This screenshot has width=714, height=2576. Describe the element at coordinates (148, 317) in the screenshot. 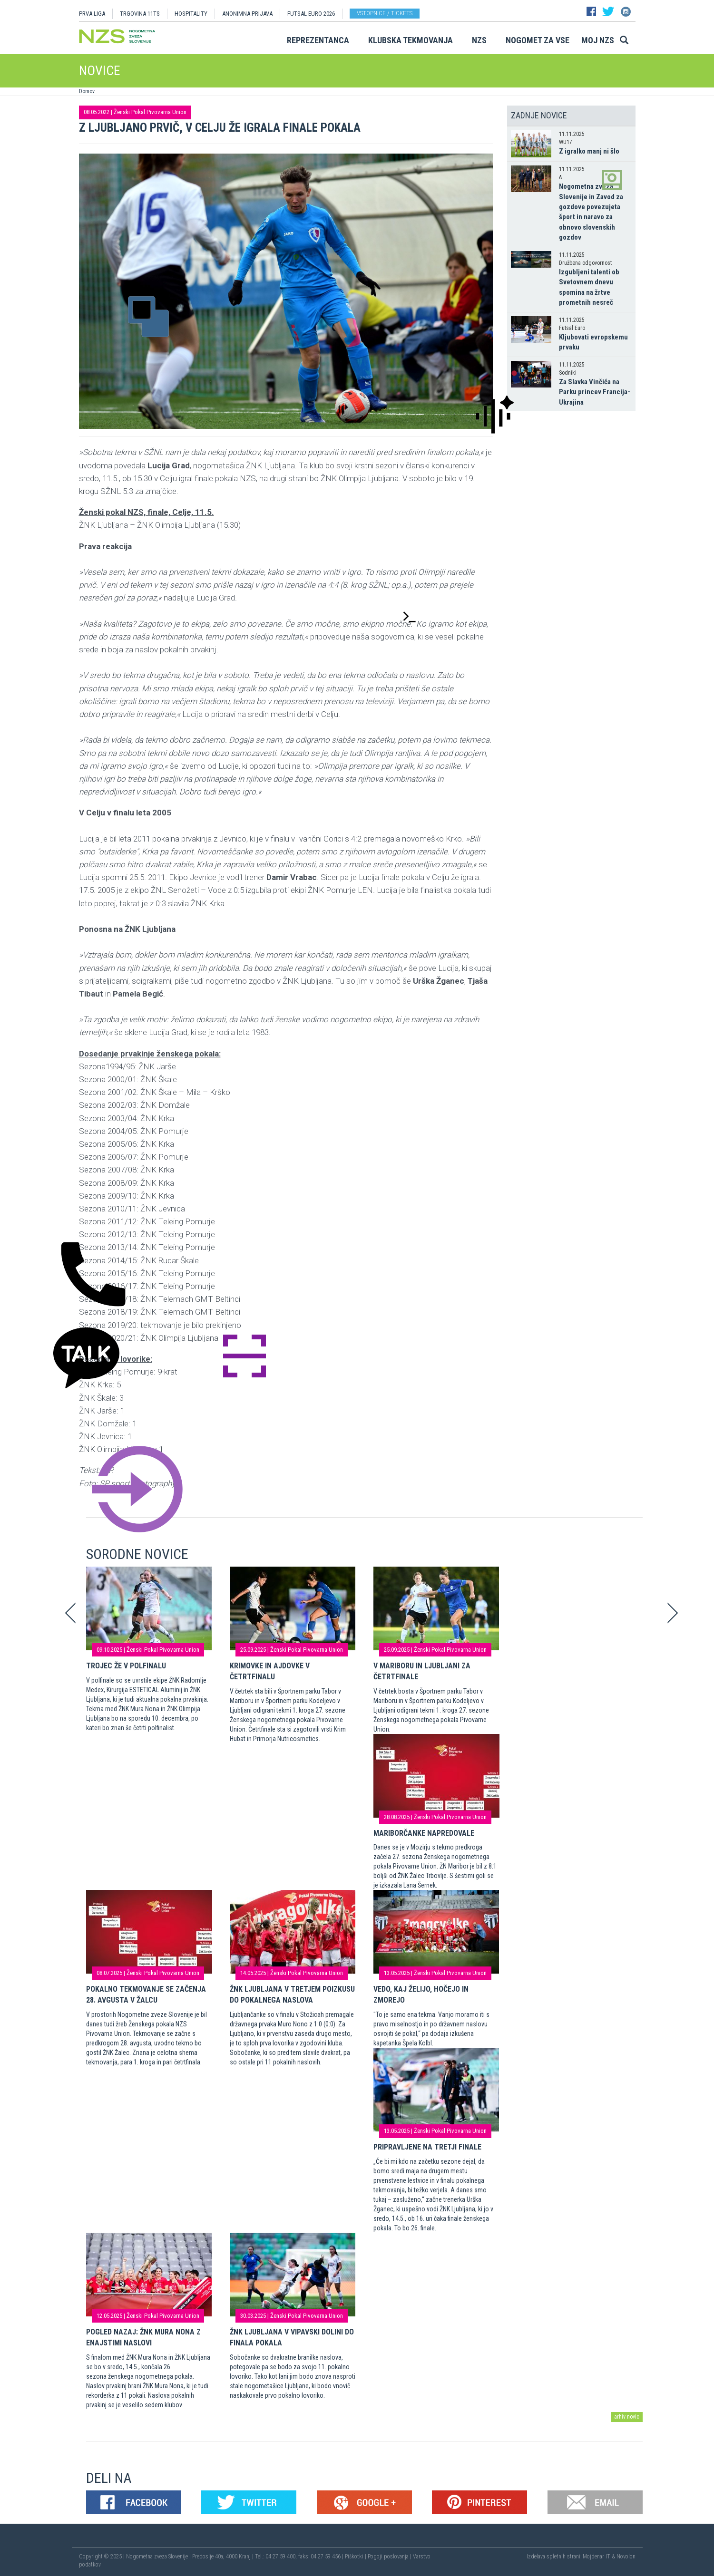

I see `bring selected object forward one layer` at that location.